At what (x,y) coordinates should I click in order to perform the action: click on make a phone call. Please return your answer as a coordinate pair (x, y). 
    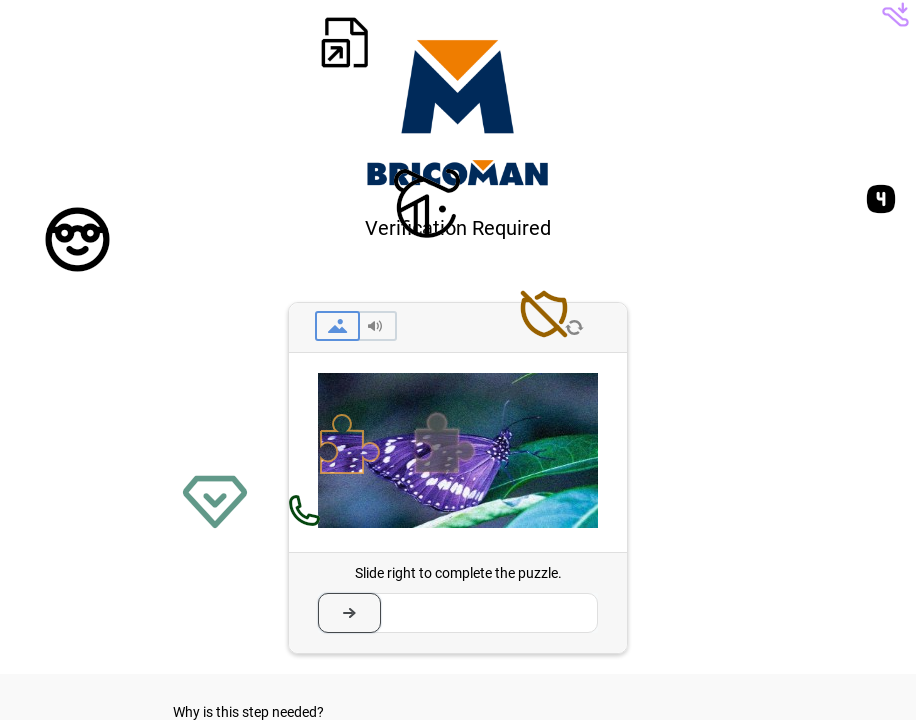
    Looking at the image, I should click on (304, 510).